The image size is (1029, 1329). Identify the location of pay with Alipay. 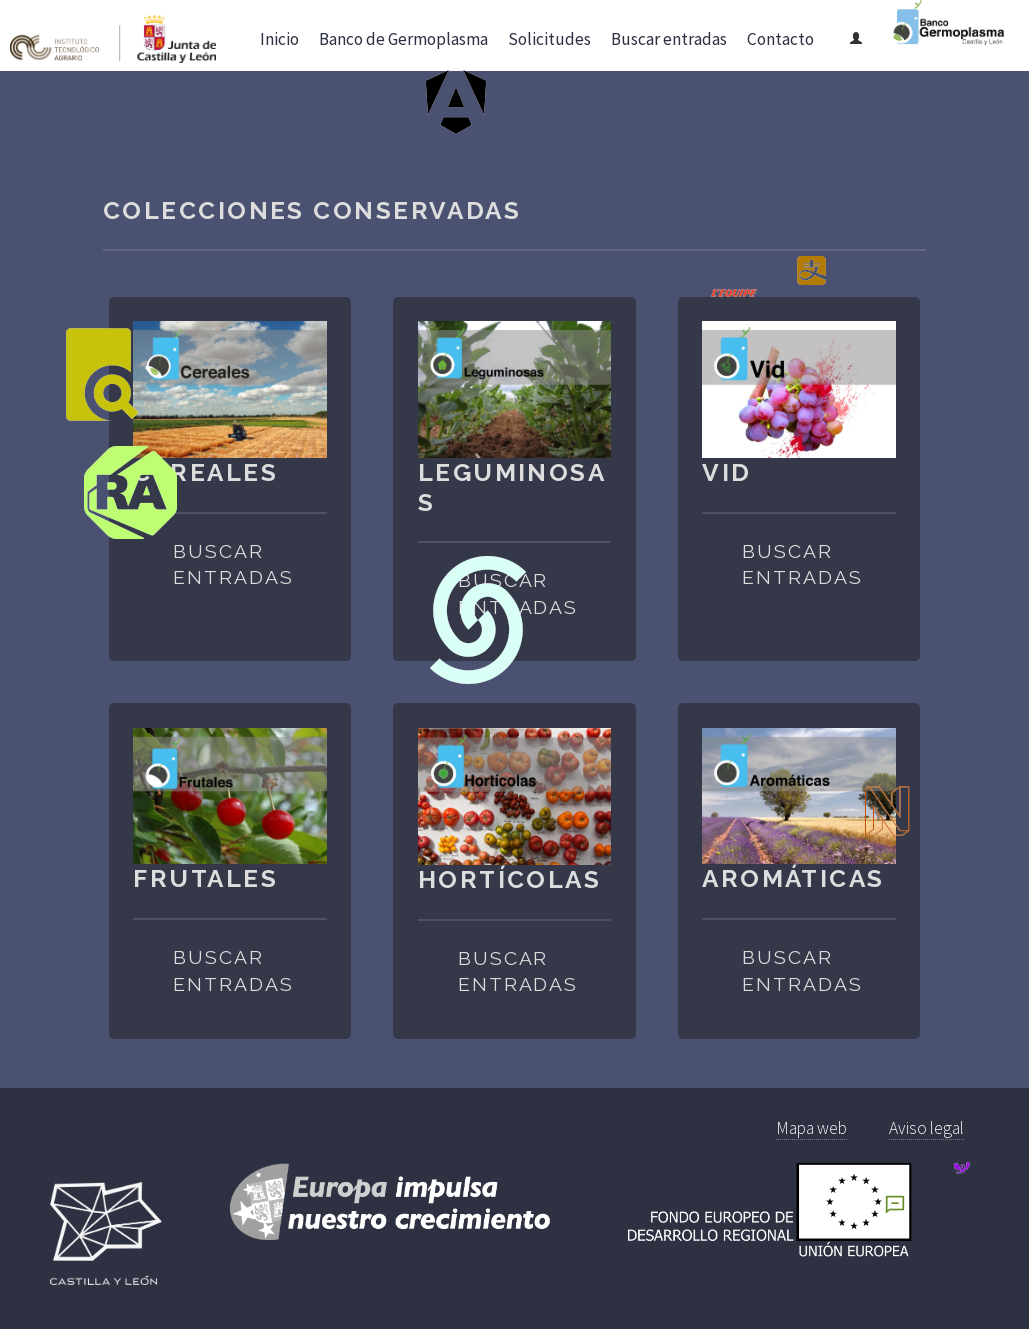
(811, 270).